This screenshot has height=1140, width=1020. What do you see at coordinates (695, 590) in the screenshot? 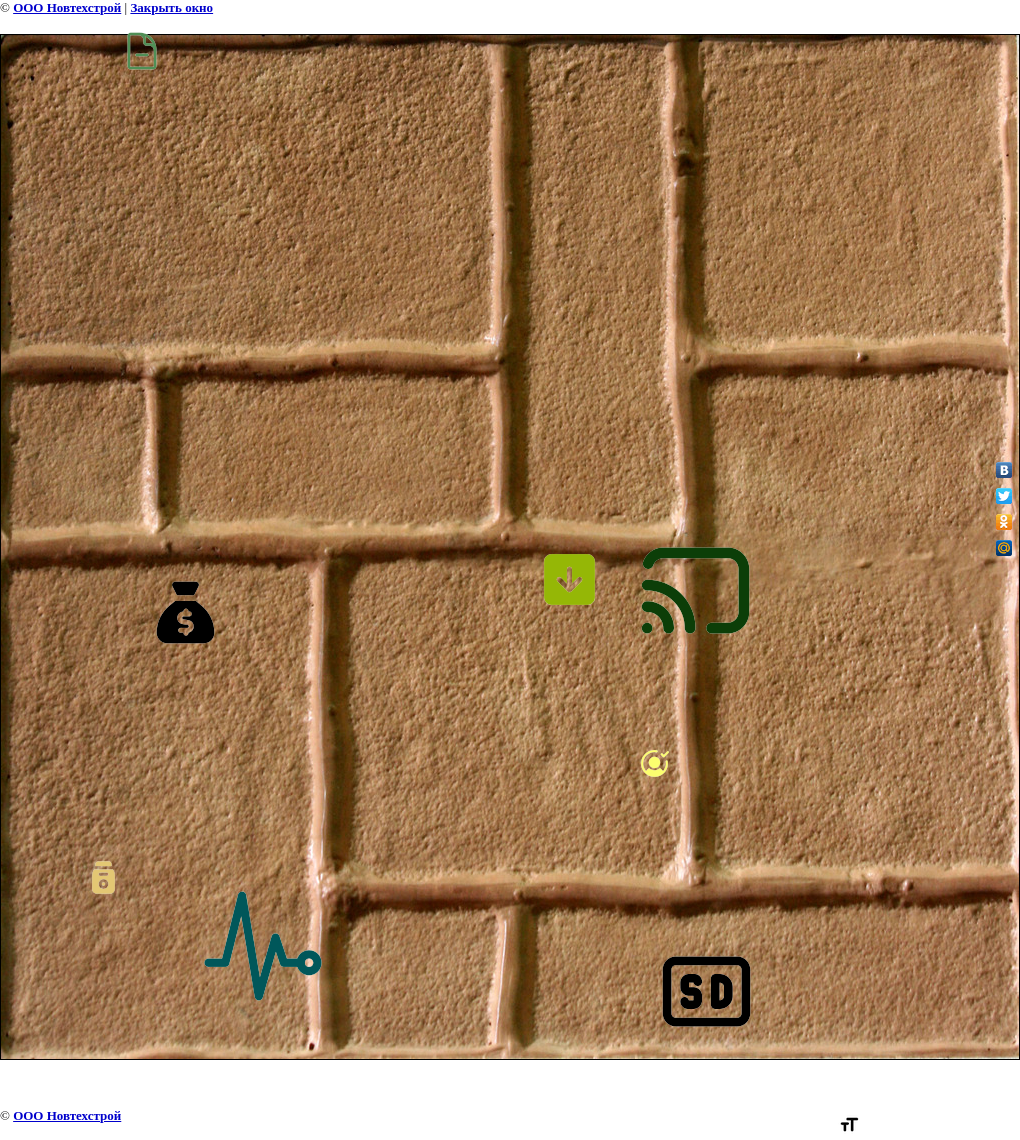
I see `cast your screen to a nearby device` at bounding box center [695, 590].